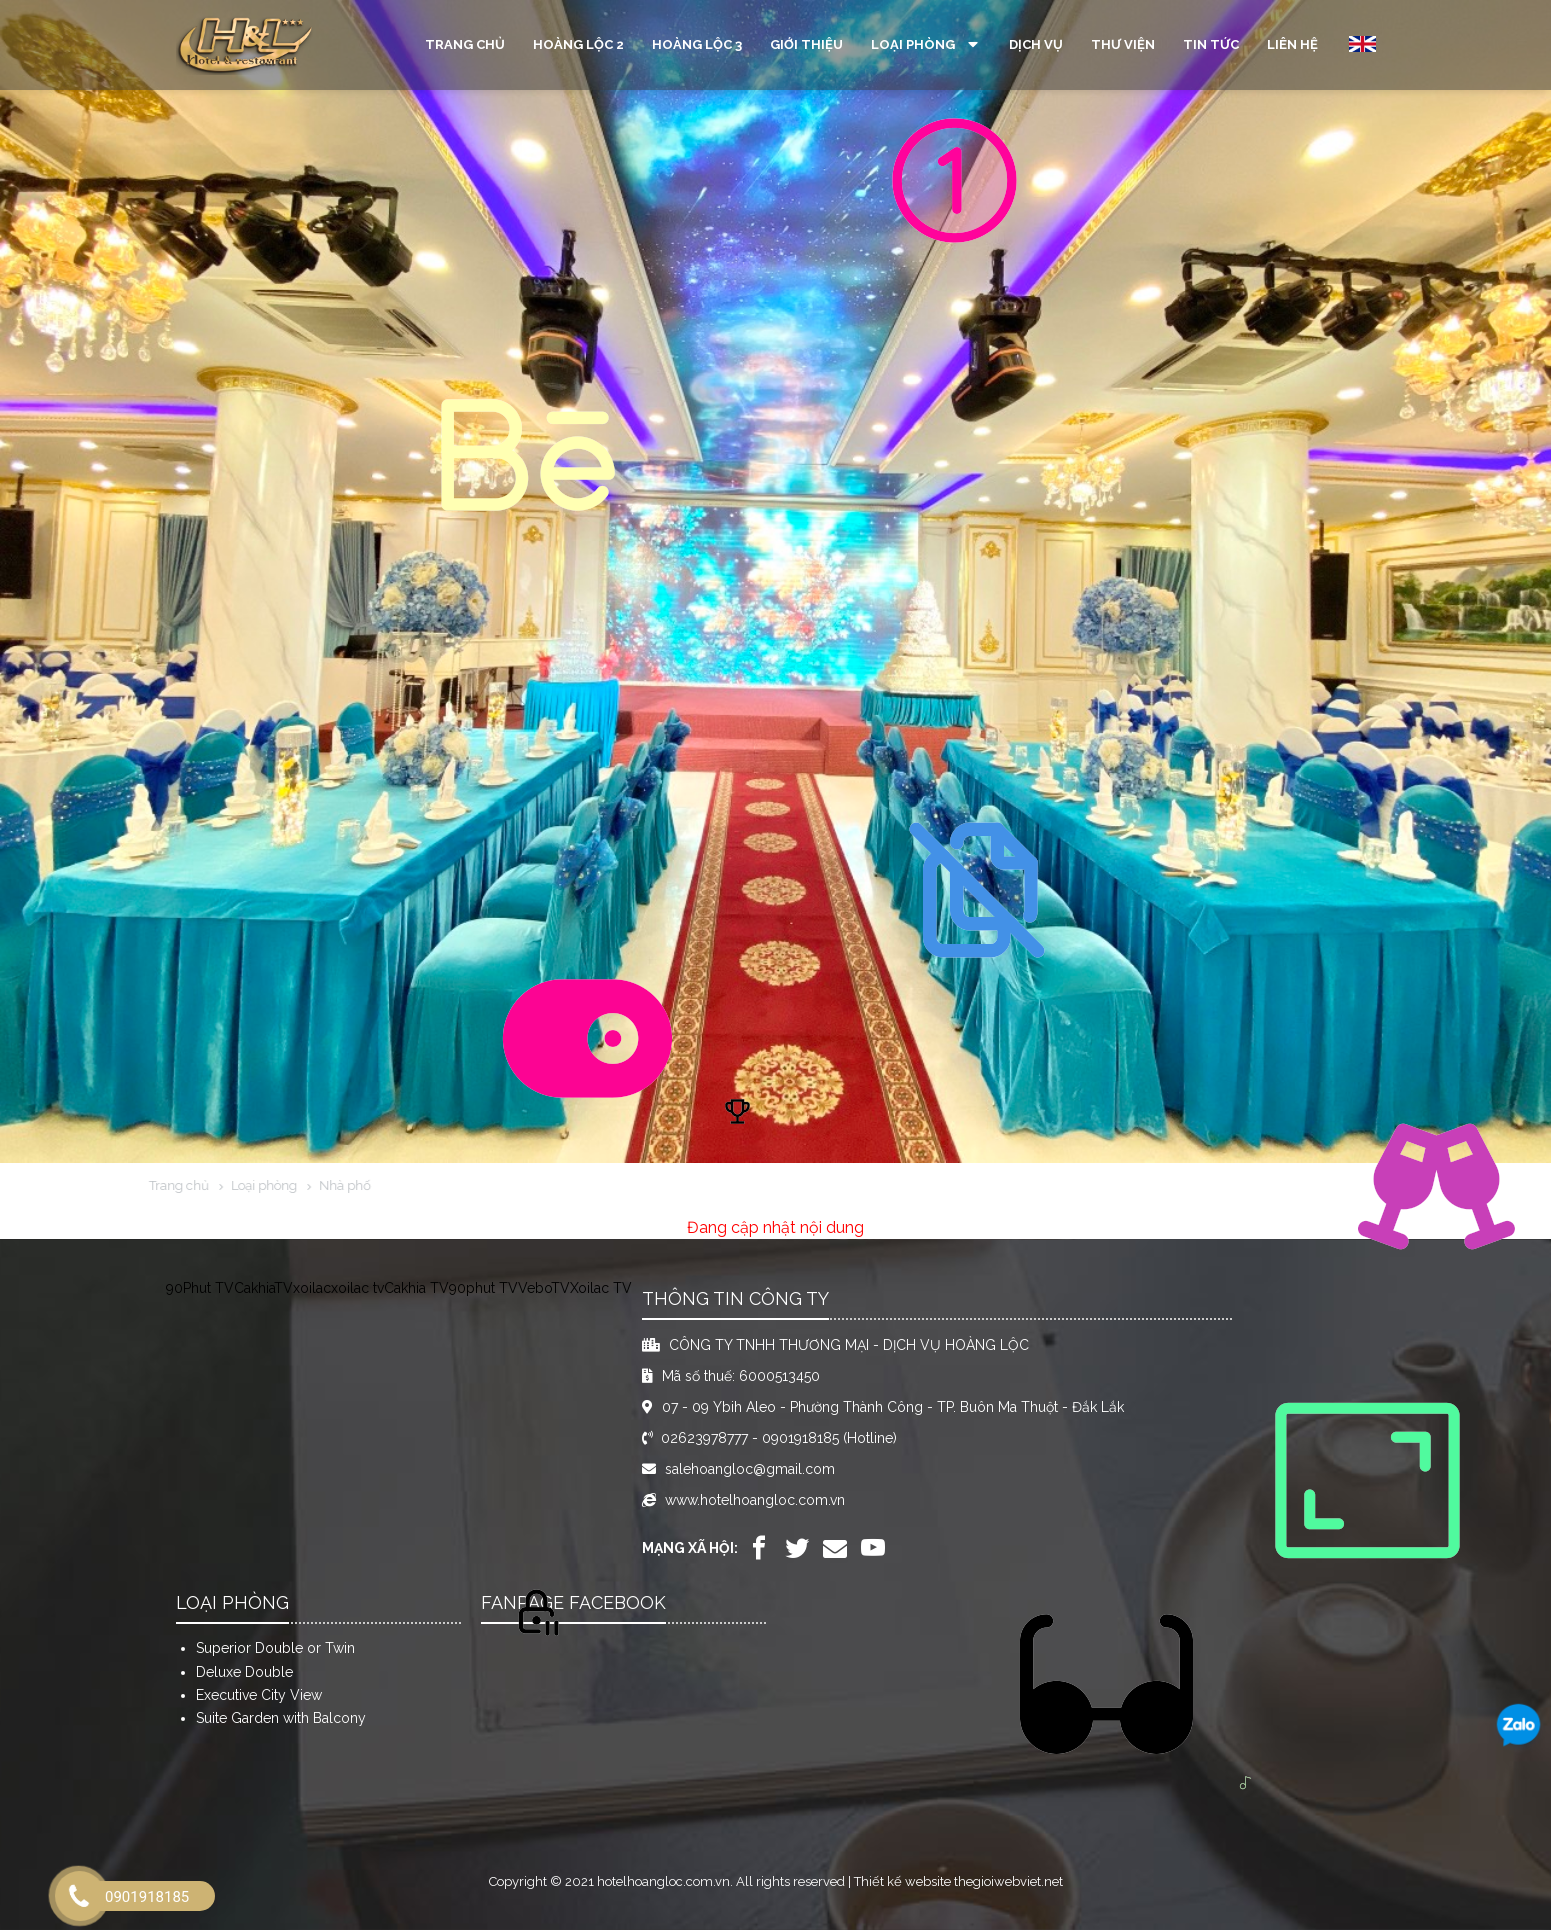 The image size is (1551, 1930). Describe the element at coordinates (1245, 1782) in the screenshot. I see `access music or audio player` at that location.